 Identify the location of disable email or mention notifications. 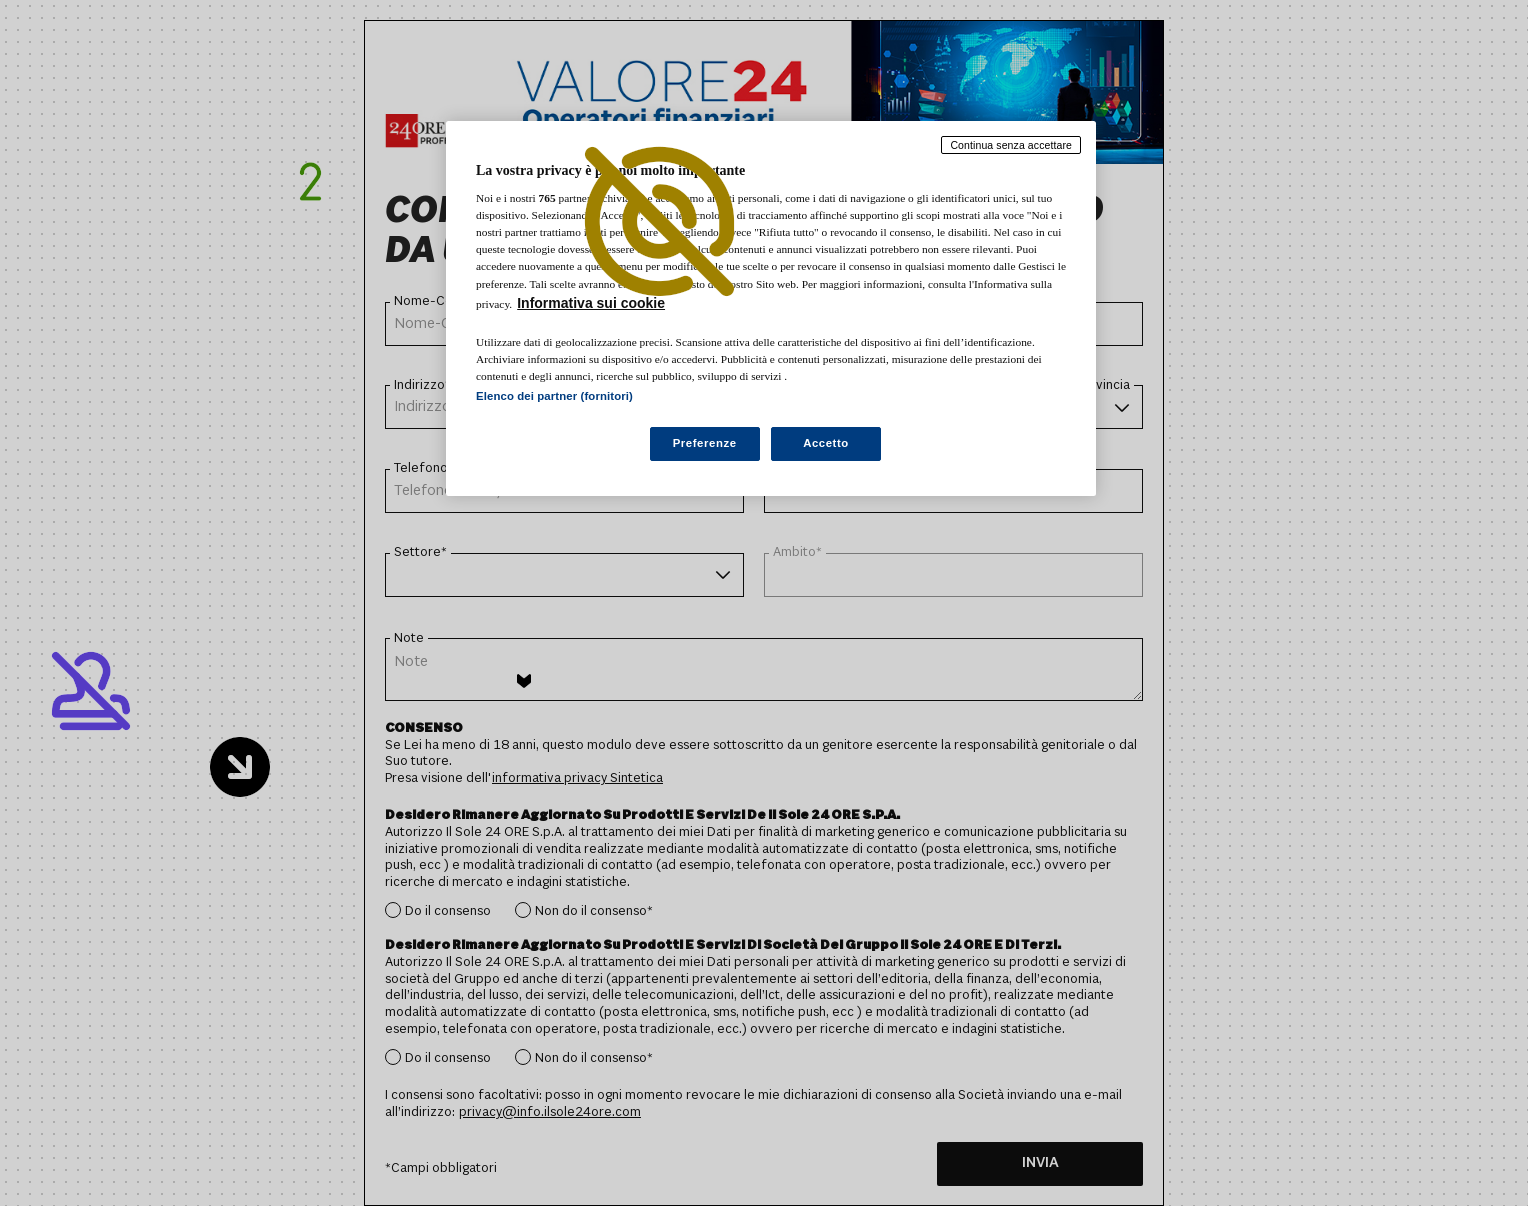
(659, 221).